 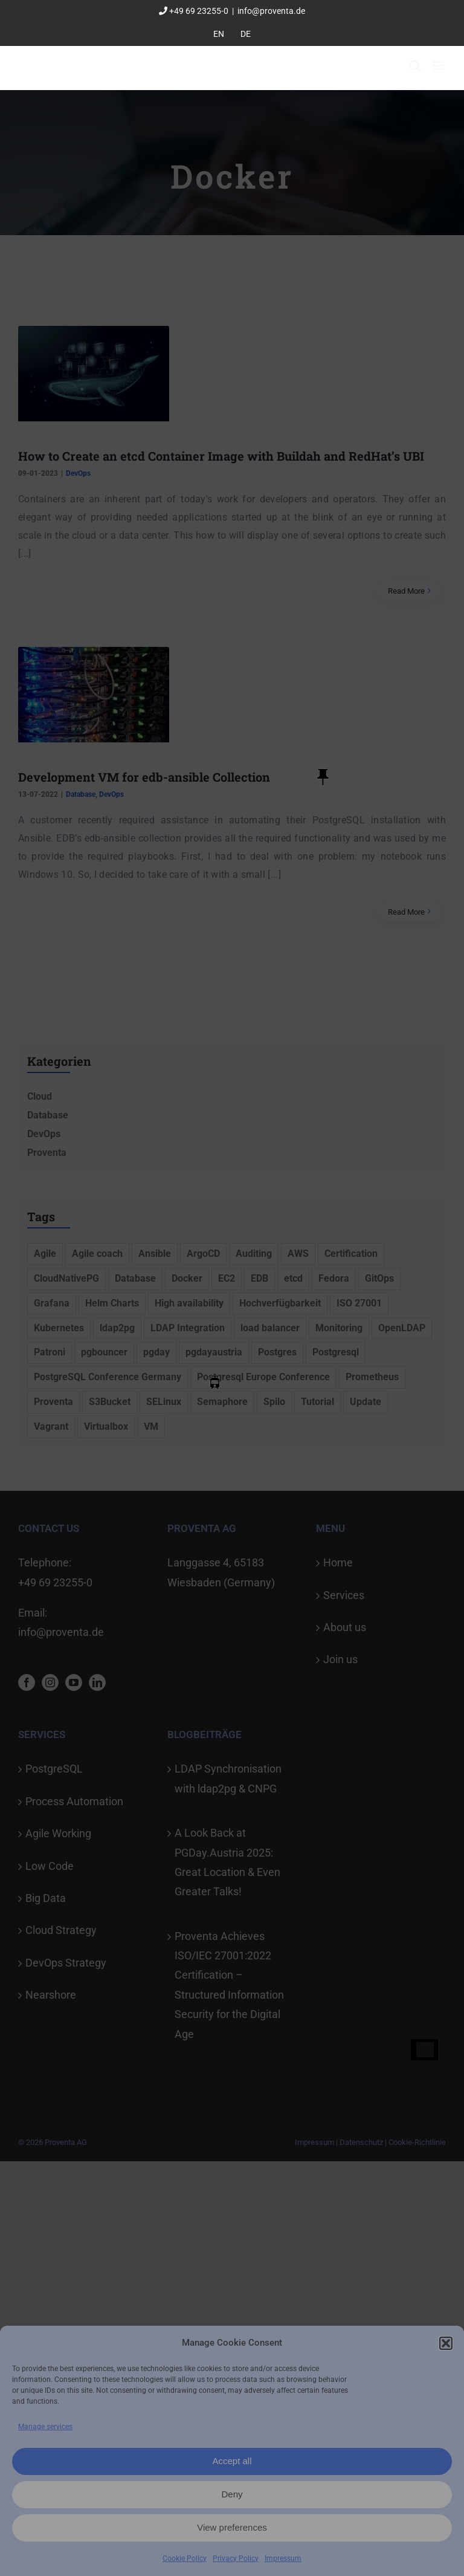 What do you see at coordinates (425, 2049) in the screenshot?
I see `switch to tablet view or layout` at bounding box center [425, 2049].